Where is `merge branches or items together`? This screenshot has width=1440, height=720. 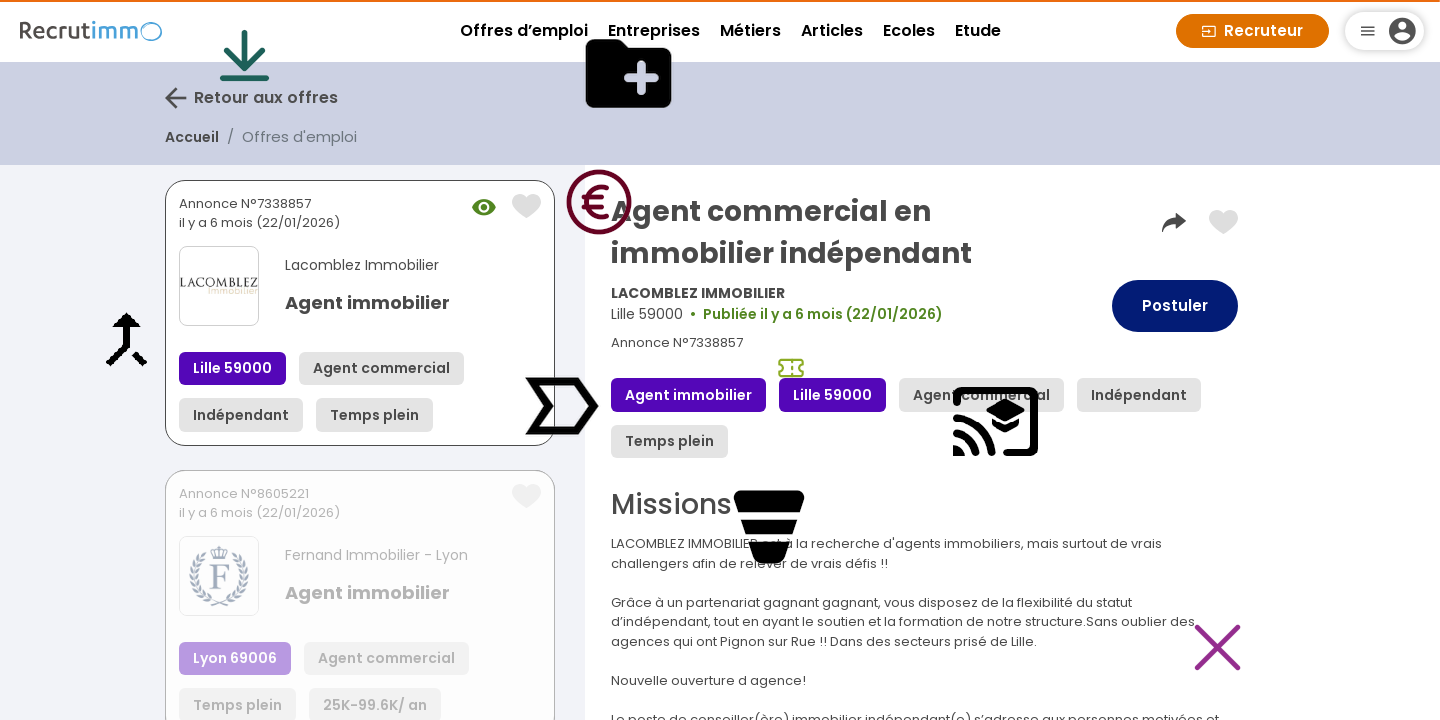
merge branches or items together is located at coordinates (126, 339).